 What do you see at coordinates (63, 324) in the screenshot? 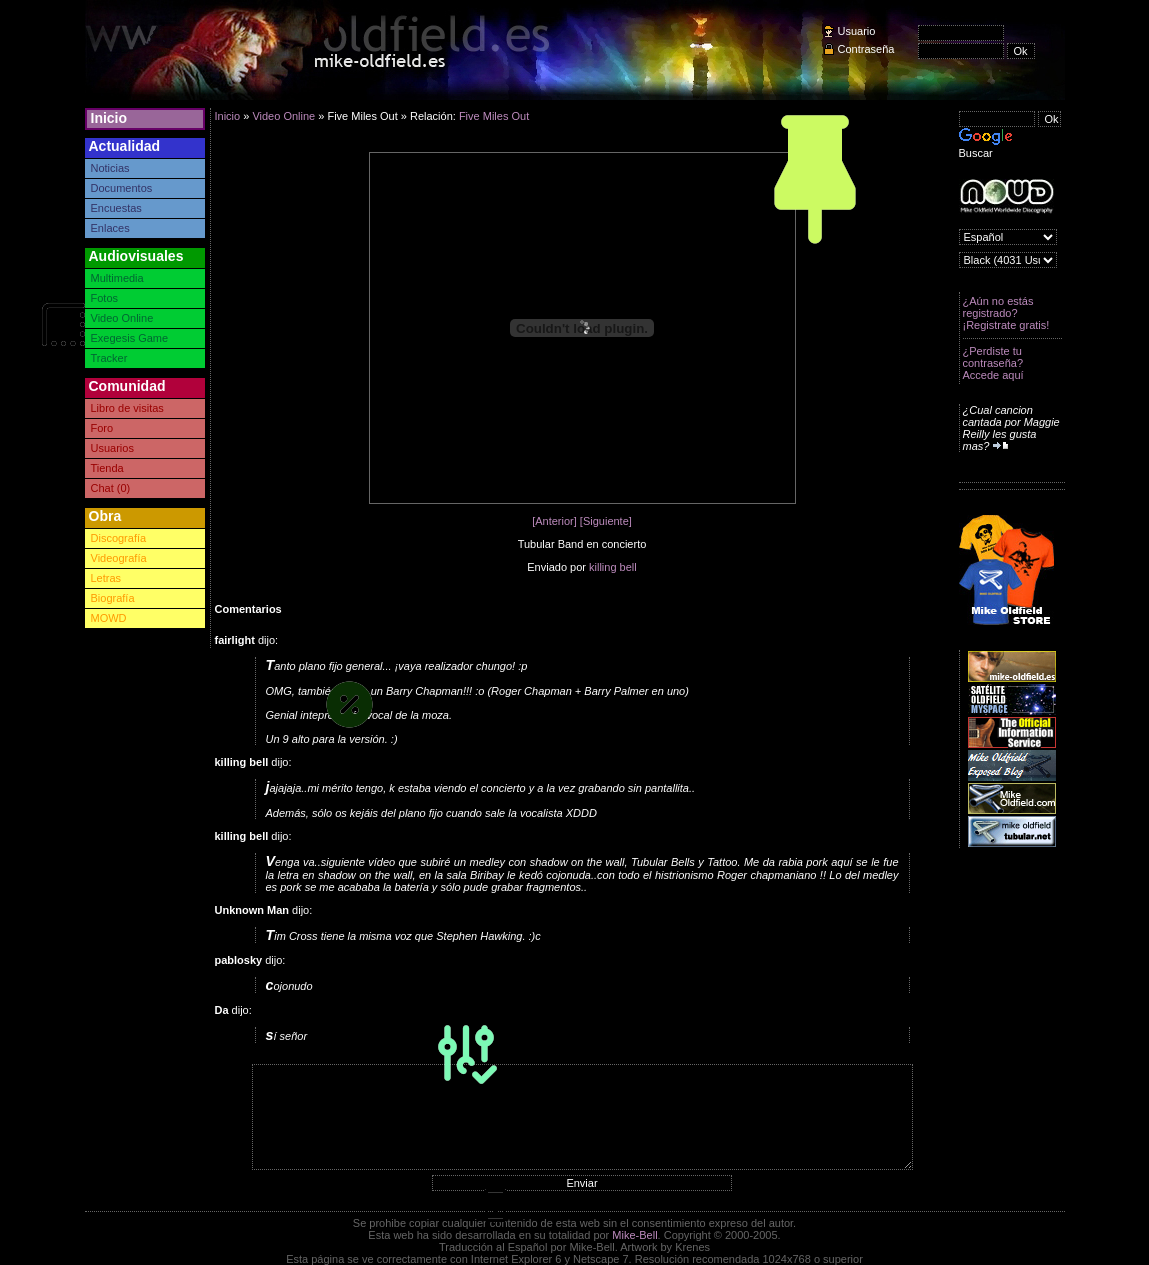
I see `change border style for selected element` at bounding box center [63, 324].